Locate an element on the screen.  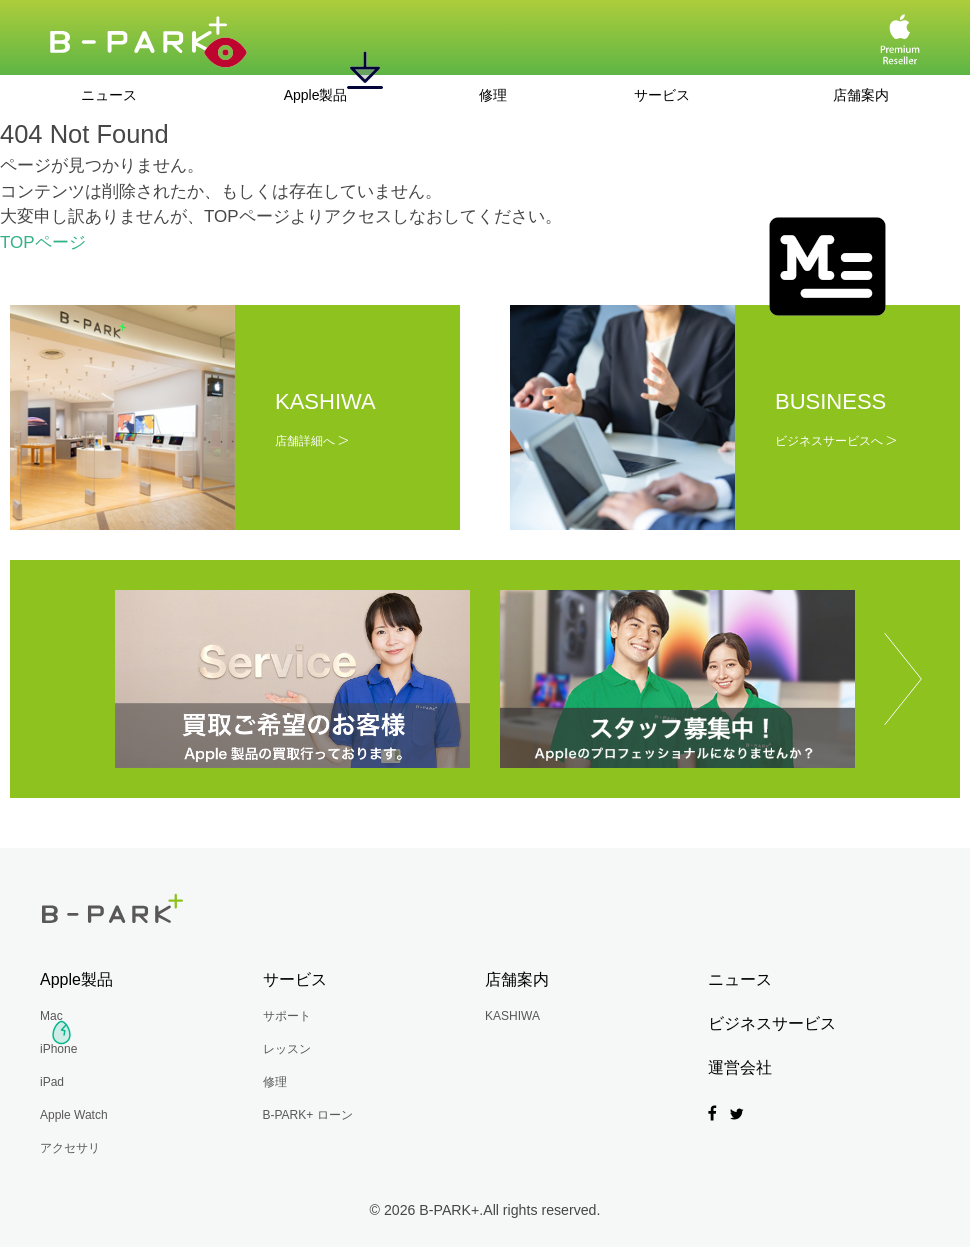
download file to device is located at coordinates (365, 71).